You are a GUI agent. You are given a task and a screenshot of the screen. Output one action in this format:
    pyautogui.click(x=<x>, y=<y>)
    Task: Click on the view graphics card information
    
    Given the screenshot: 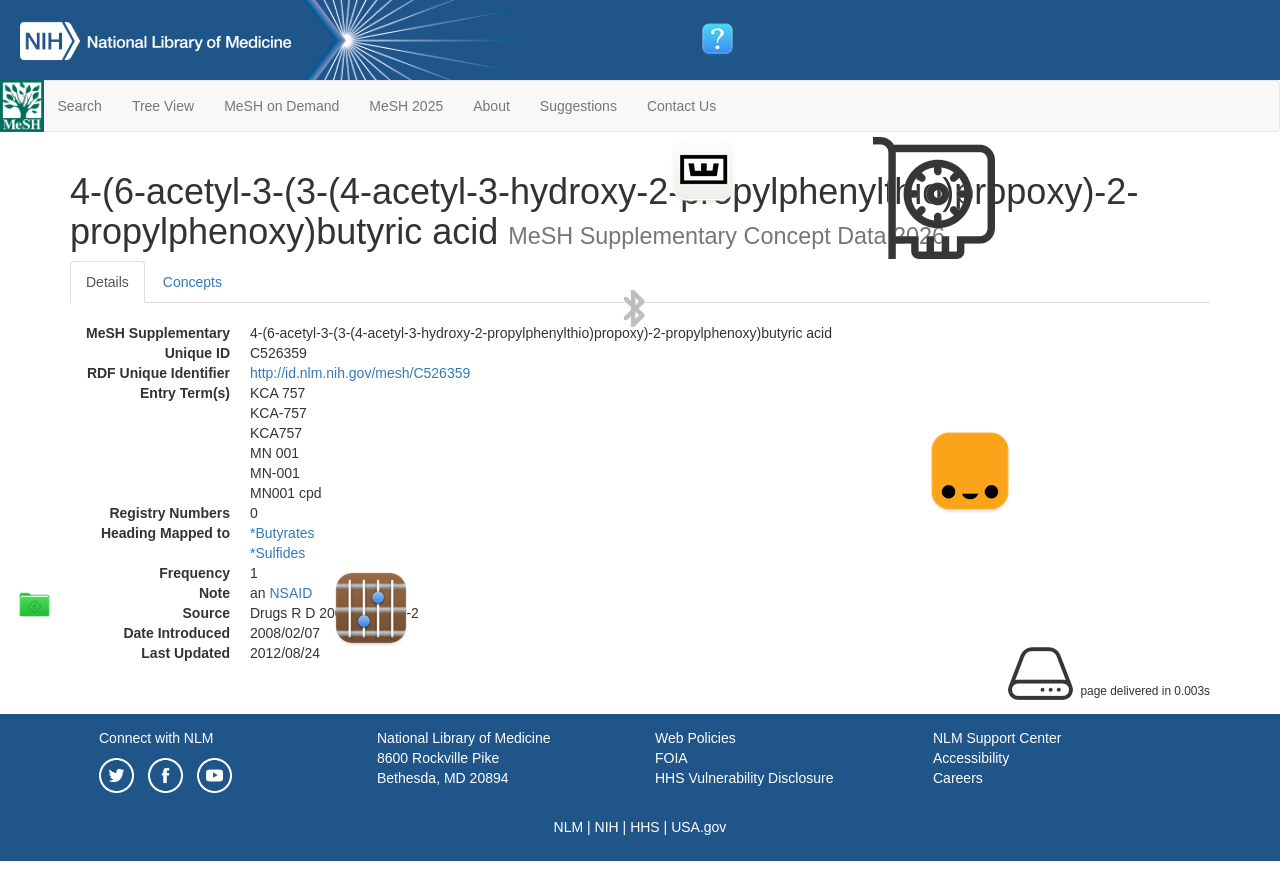 What is the action you would take?
    pyautogui.click(x=934, y=198)
    